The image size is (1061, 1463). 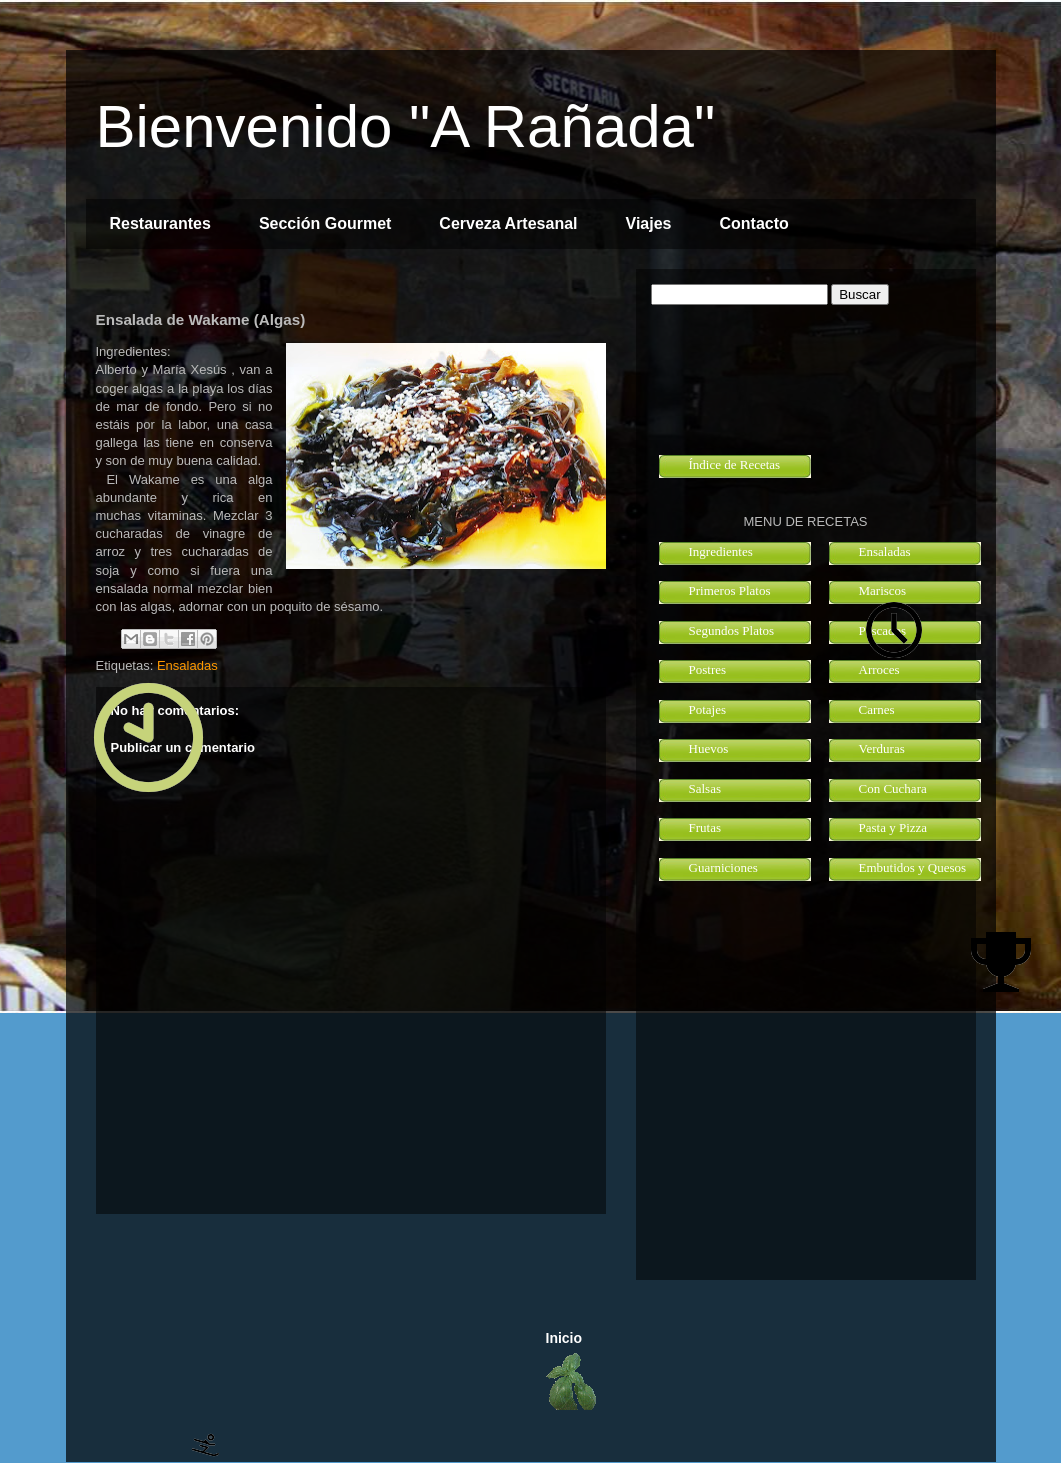 What do you see at coordinates (205, 1445) in the screenshot?
I see `access skiing or winter sports activities` at bounding box center [205, 1445].